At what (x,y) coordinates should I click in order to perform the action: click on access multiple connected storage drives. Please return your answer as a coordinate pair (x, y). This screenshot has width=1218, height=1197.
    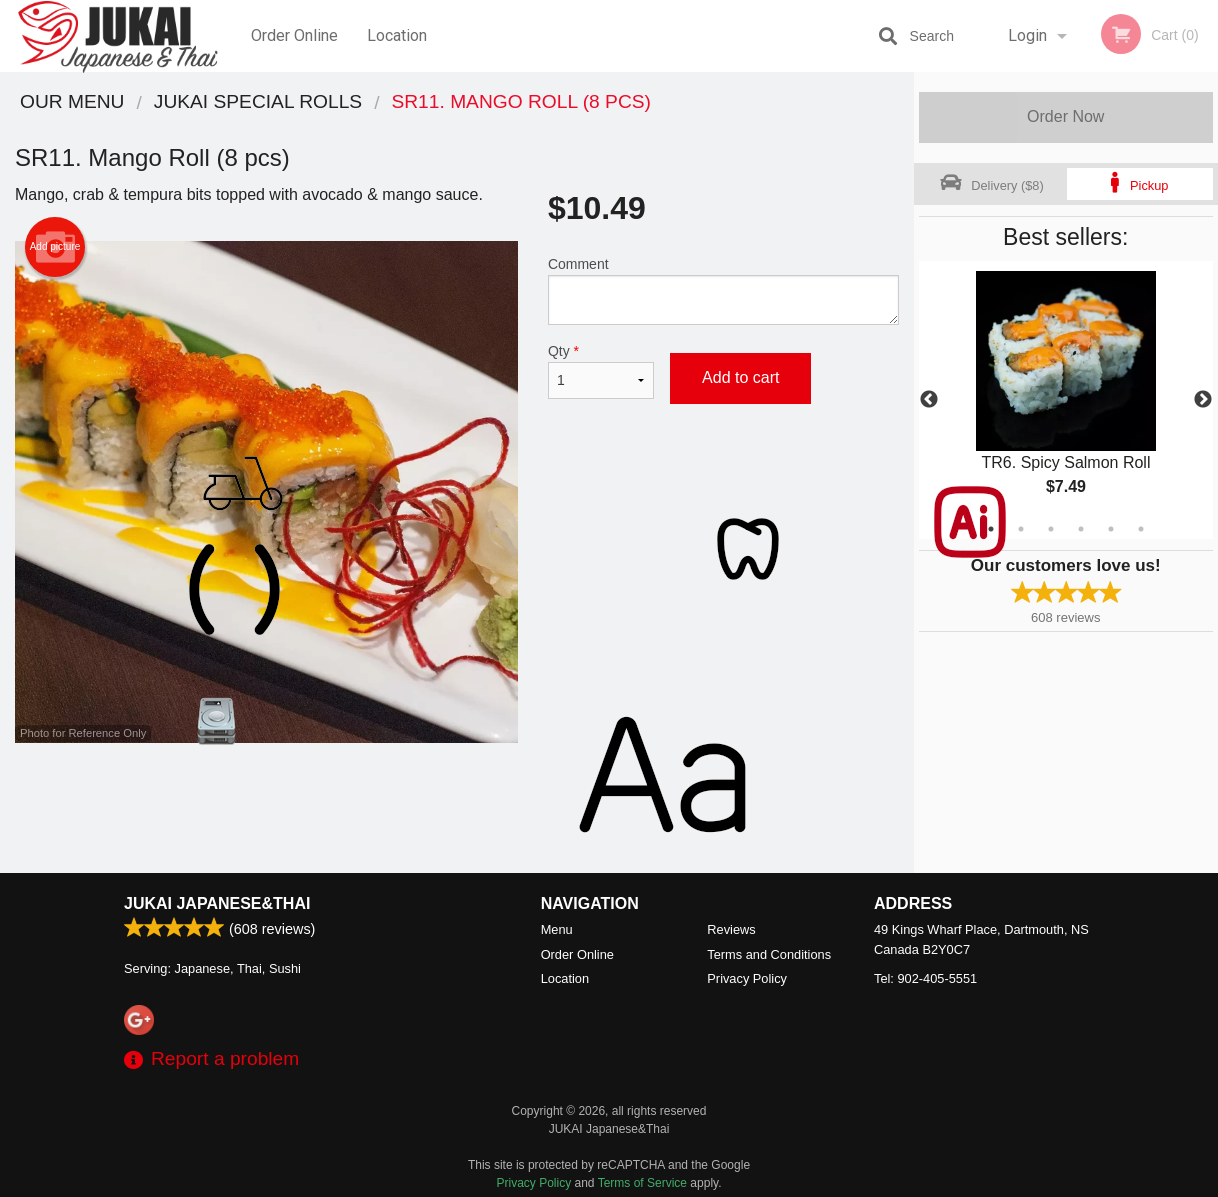
    Looking at the image, I should click on (216, 721).